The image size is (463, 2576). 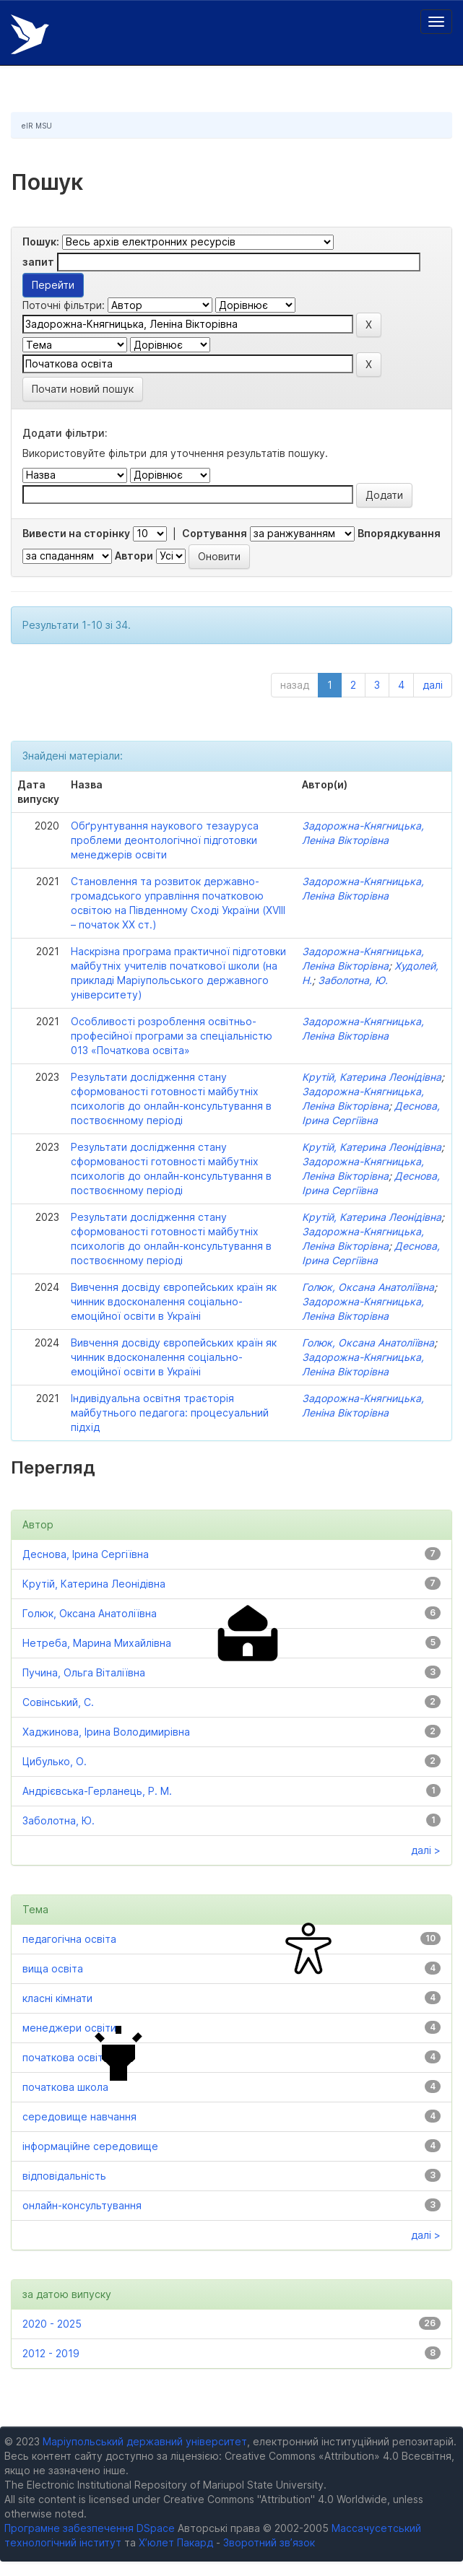 I want to click on highlight selected text, so click(x=118, y=2053).